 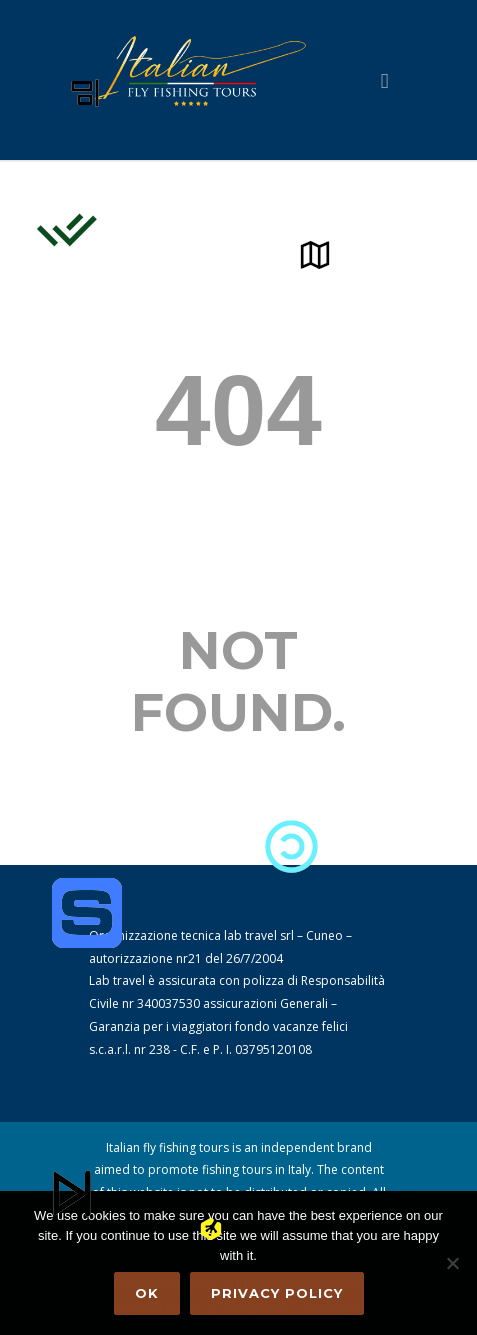 What do you see at coordinates (73, 1193) in the screenshot?
I see `skip to the next track` at bounding box center [73, 1193].